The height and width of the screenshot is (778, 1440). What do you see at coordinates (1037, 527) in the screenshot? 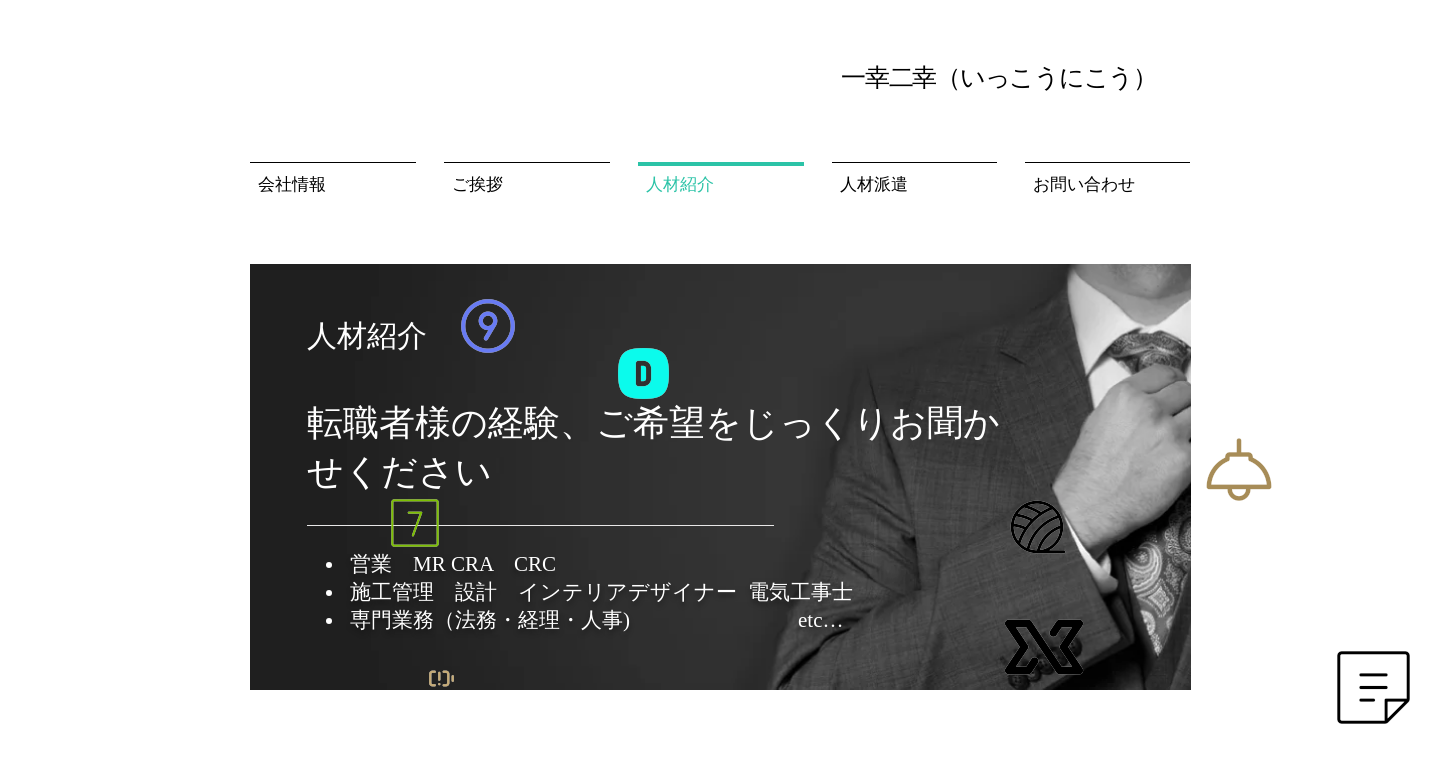
I see `access knitting or crochet projects` at bounding box center [1037, 527].